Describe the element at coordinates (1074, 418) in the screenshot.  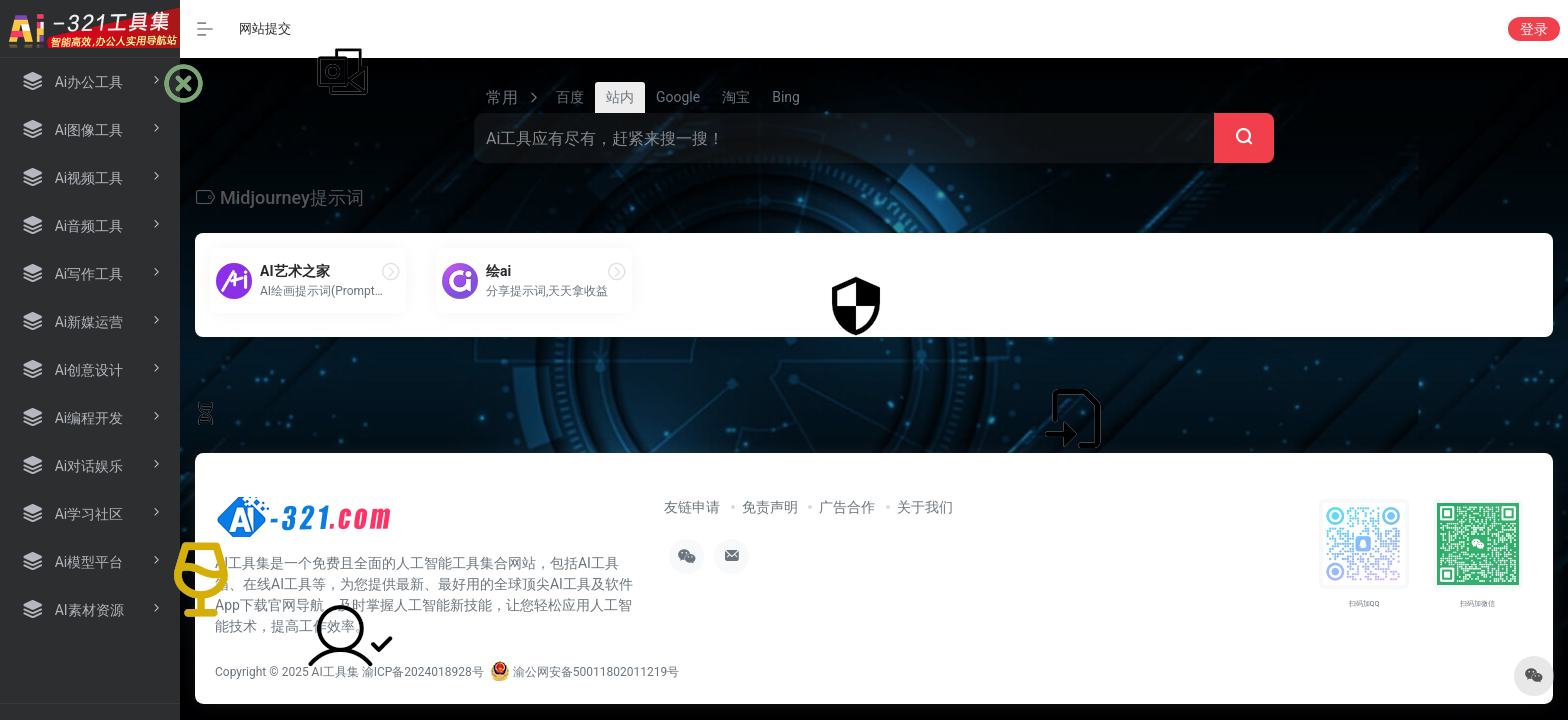
I see `indicates a file has been moved to another location` at that location.